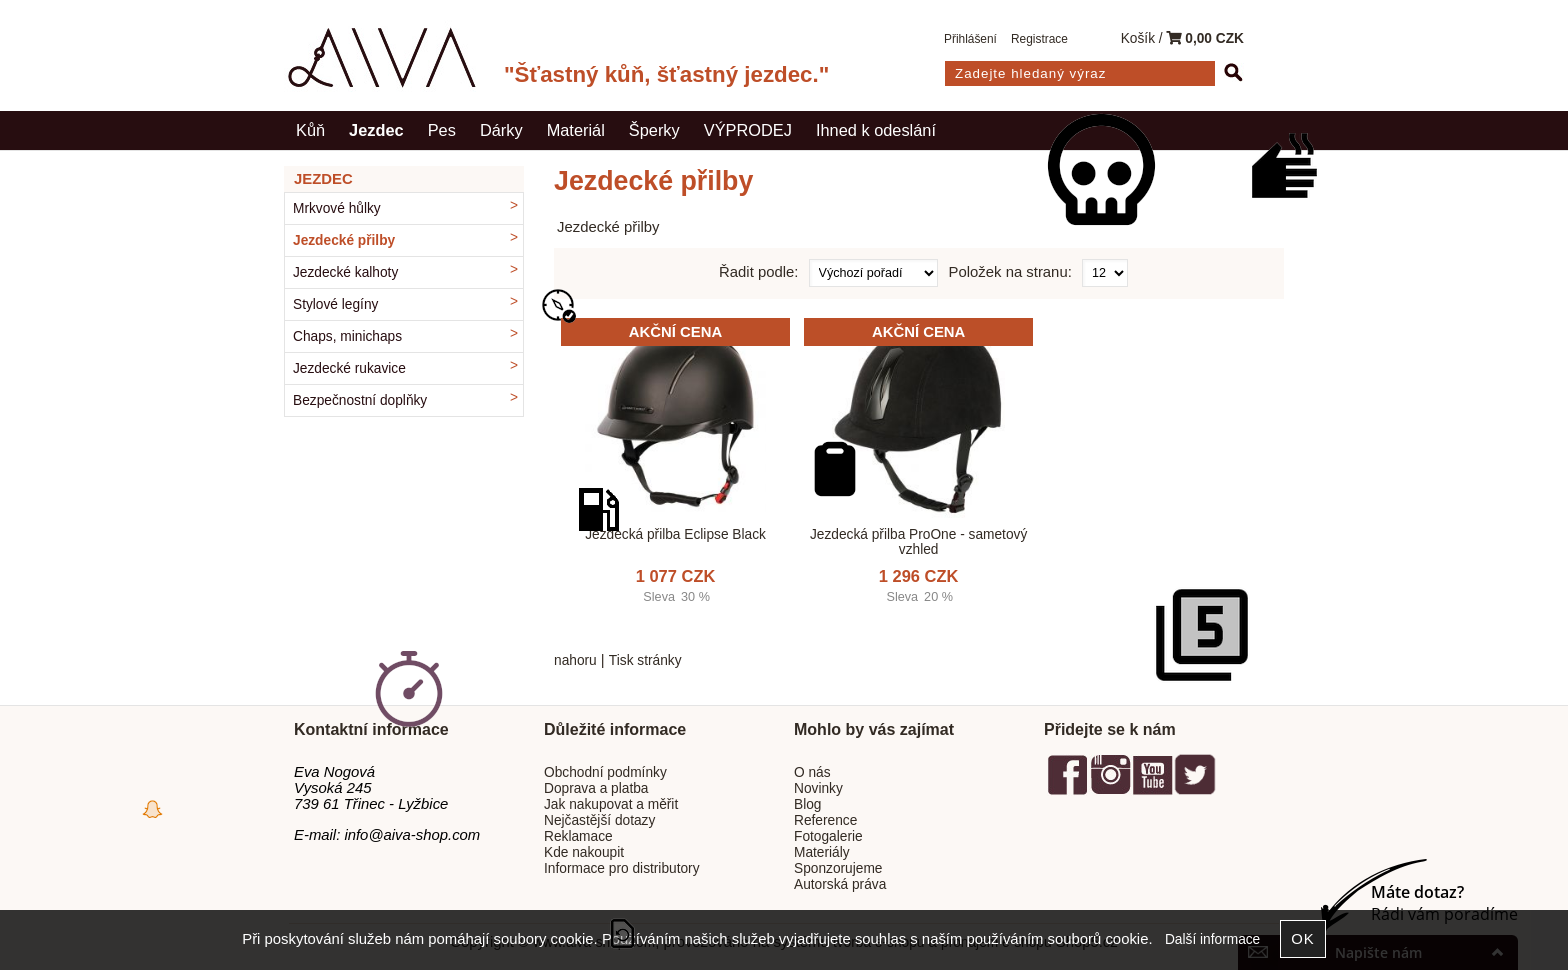 This screenshot has width=1568, height=970. I want to click on active navigation or orientation mode, so click(558, 305).